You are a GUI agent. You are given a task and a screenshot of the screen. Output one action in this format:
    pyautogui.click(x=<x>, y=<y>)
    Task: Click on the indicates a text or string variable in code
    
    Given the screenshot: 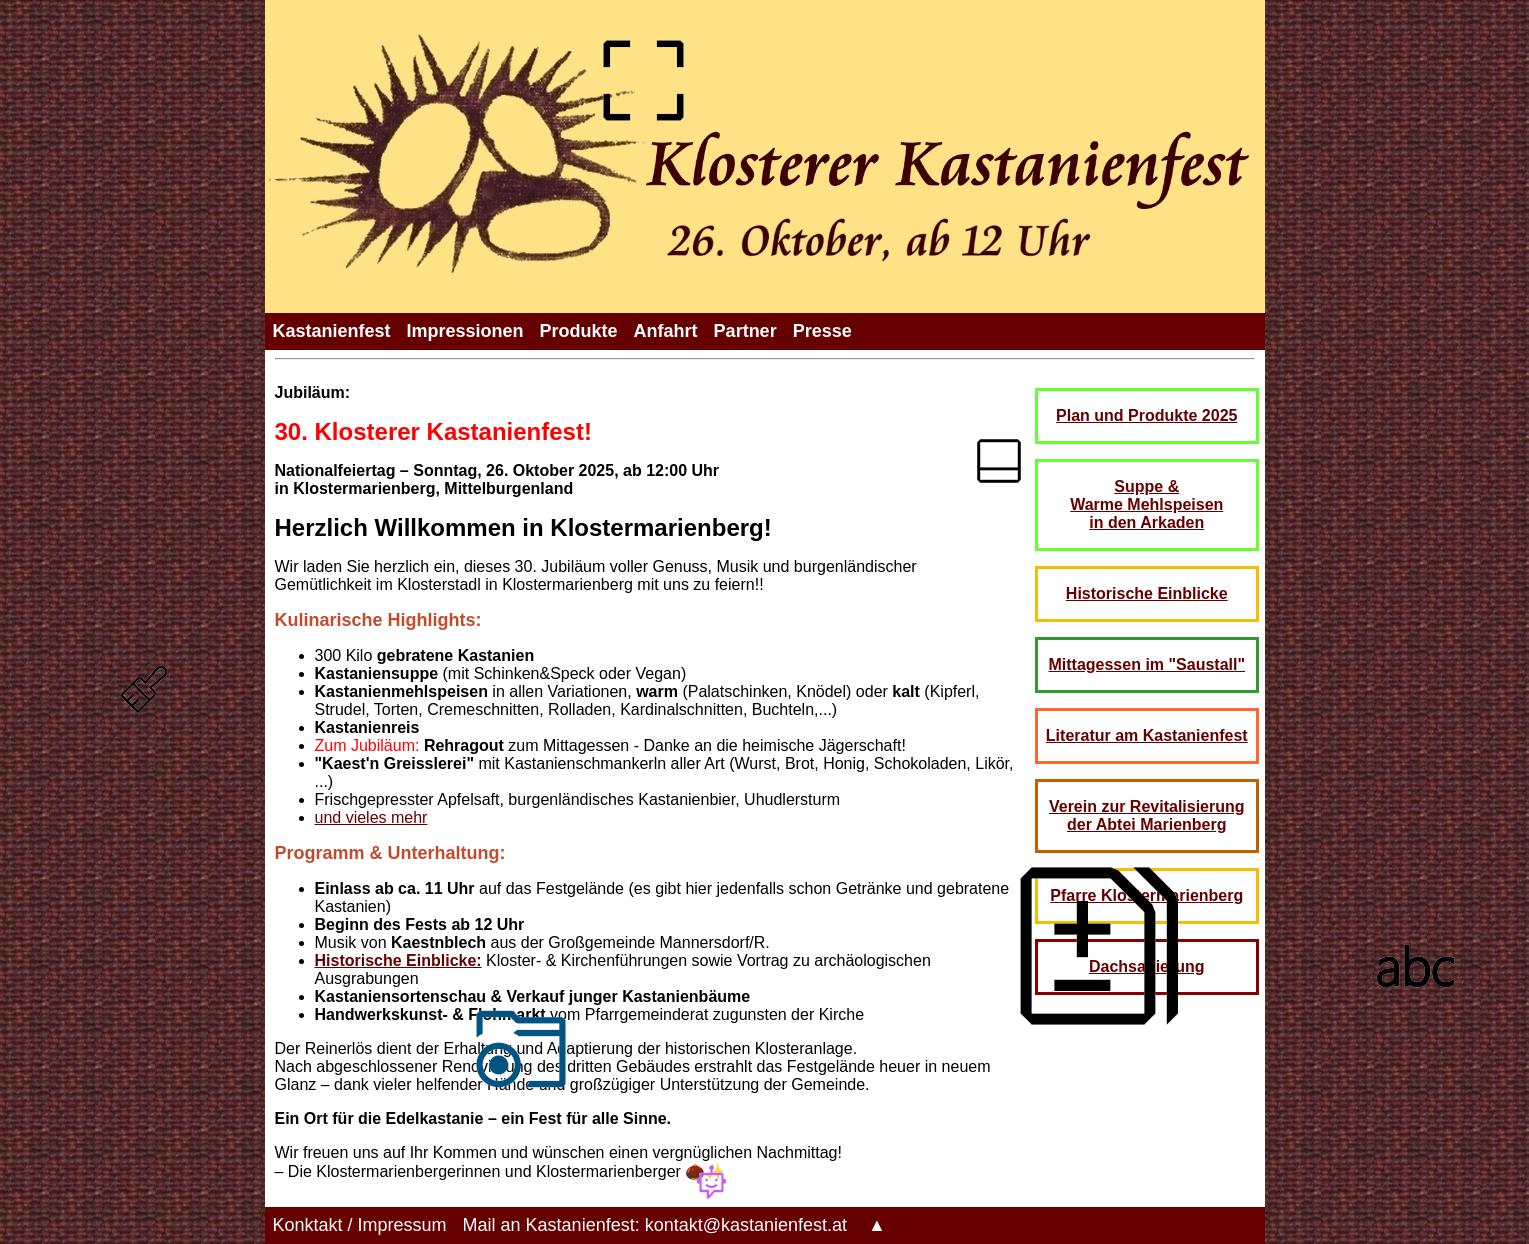 What is the action you would take?
    pyautogui.click(x=1415, y=969)
    